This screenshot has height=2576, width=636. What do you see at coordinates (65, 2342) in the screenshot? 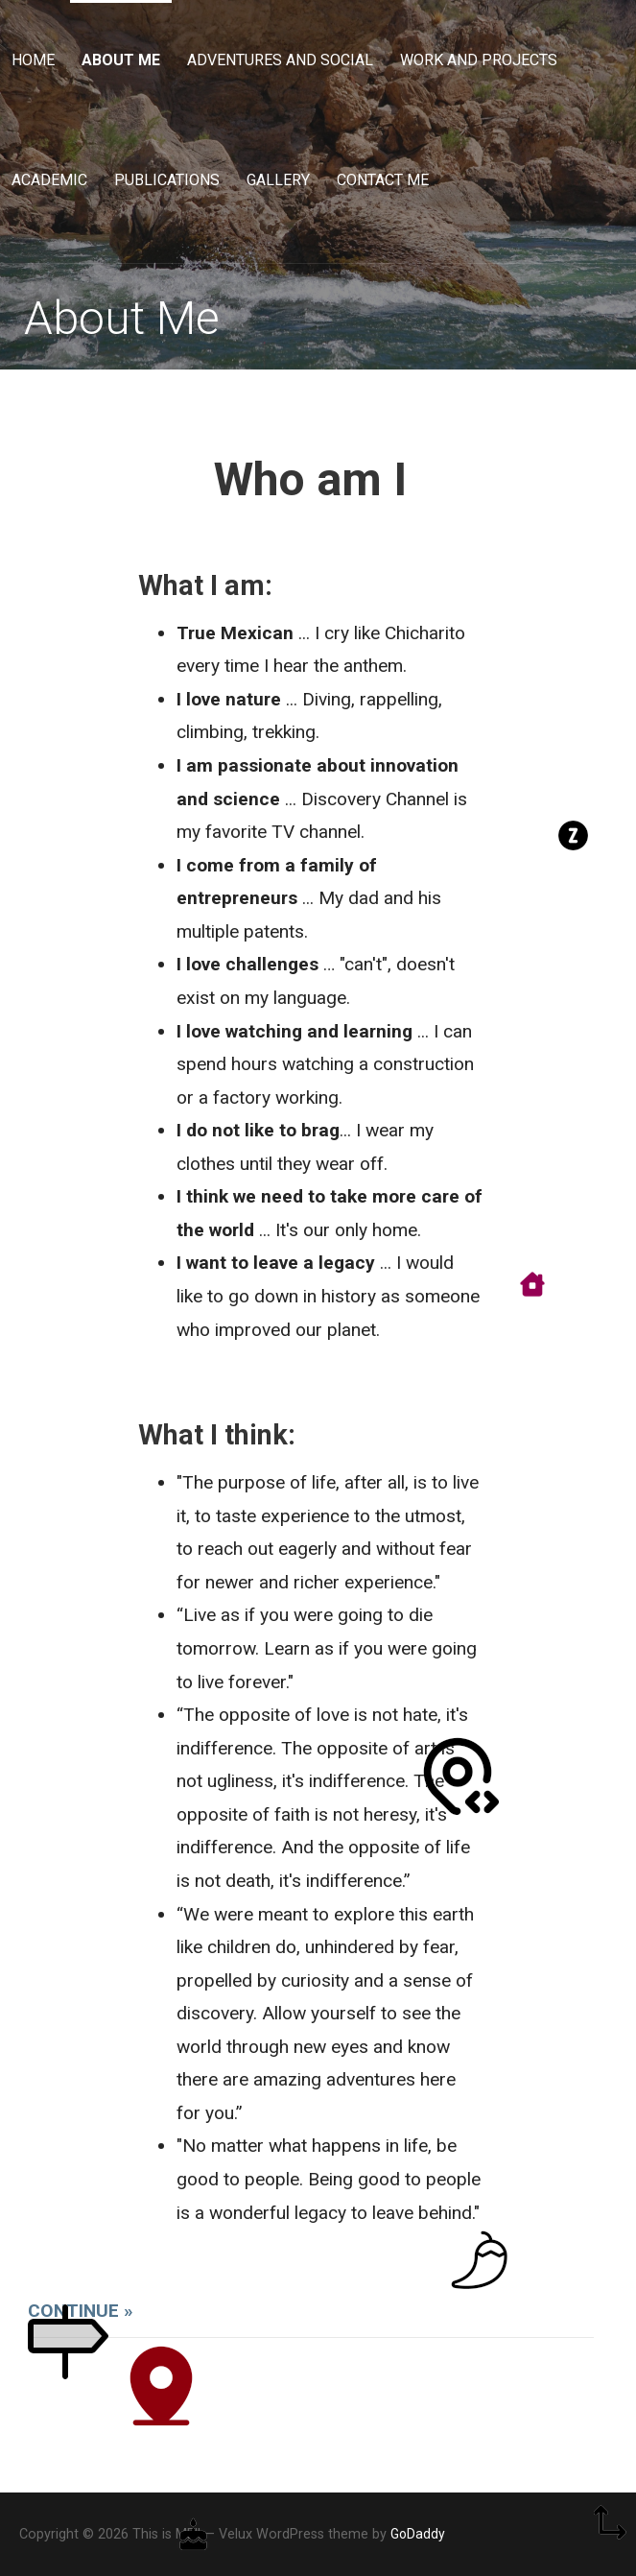
I see `navigate to directions or wayfinding` at bounding box center [65, 2342].